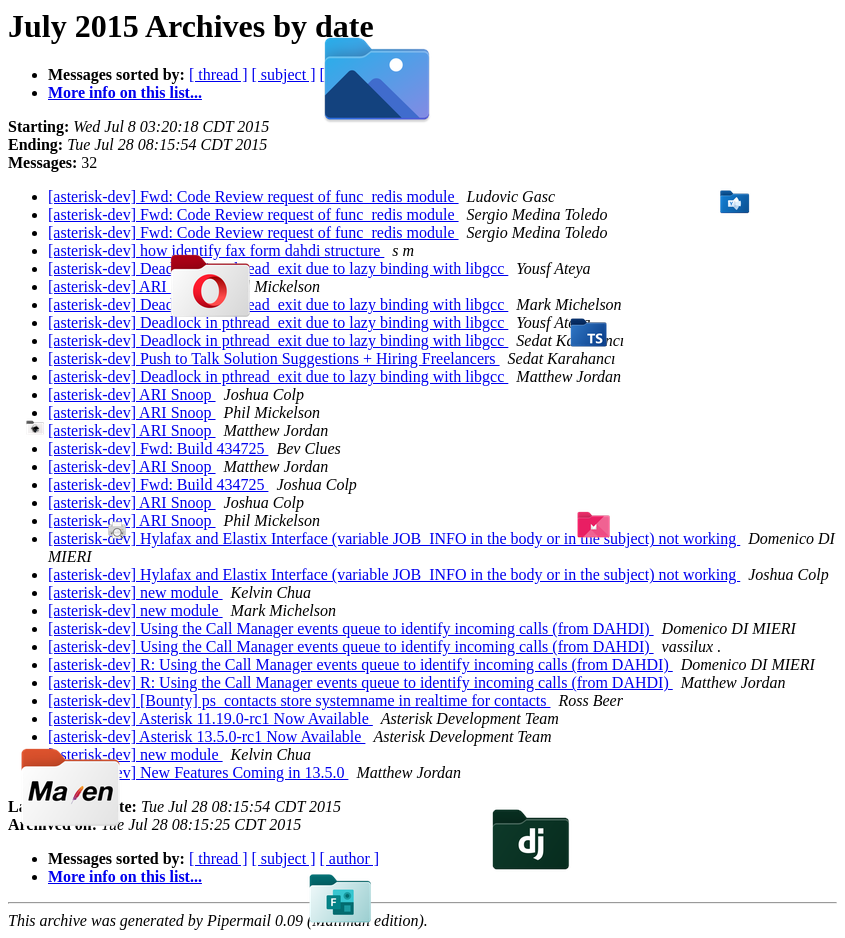 The width and height of the screenshot is (845, 938). Describe the element at coordinates (376, 81) in the screenshot. I see `open pictures folder` at that location.